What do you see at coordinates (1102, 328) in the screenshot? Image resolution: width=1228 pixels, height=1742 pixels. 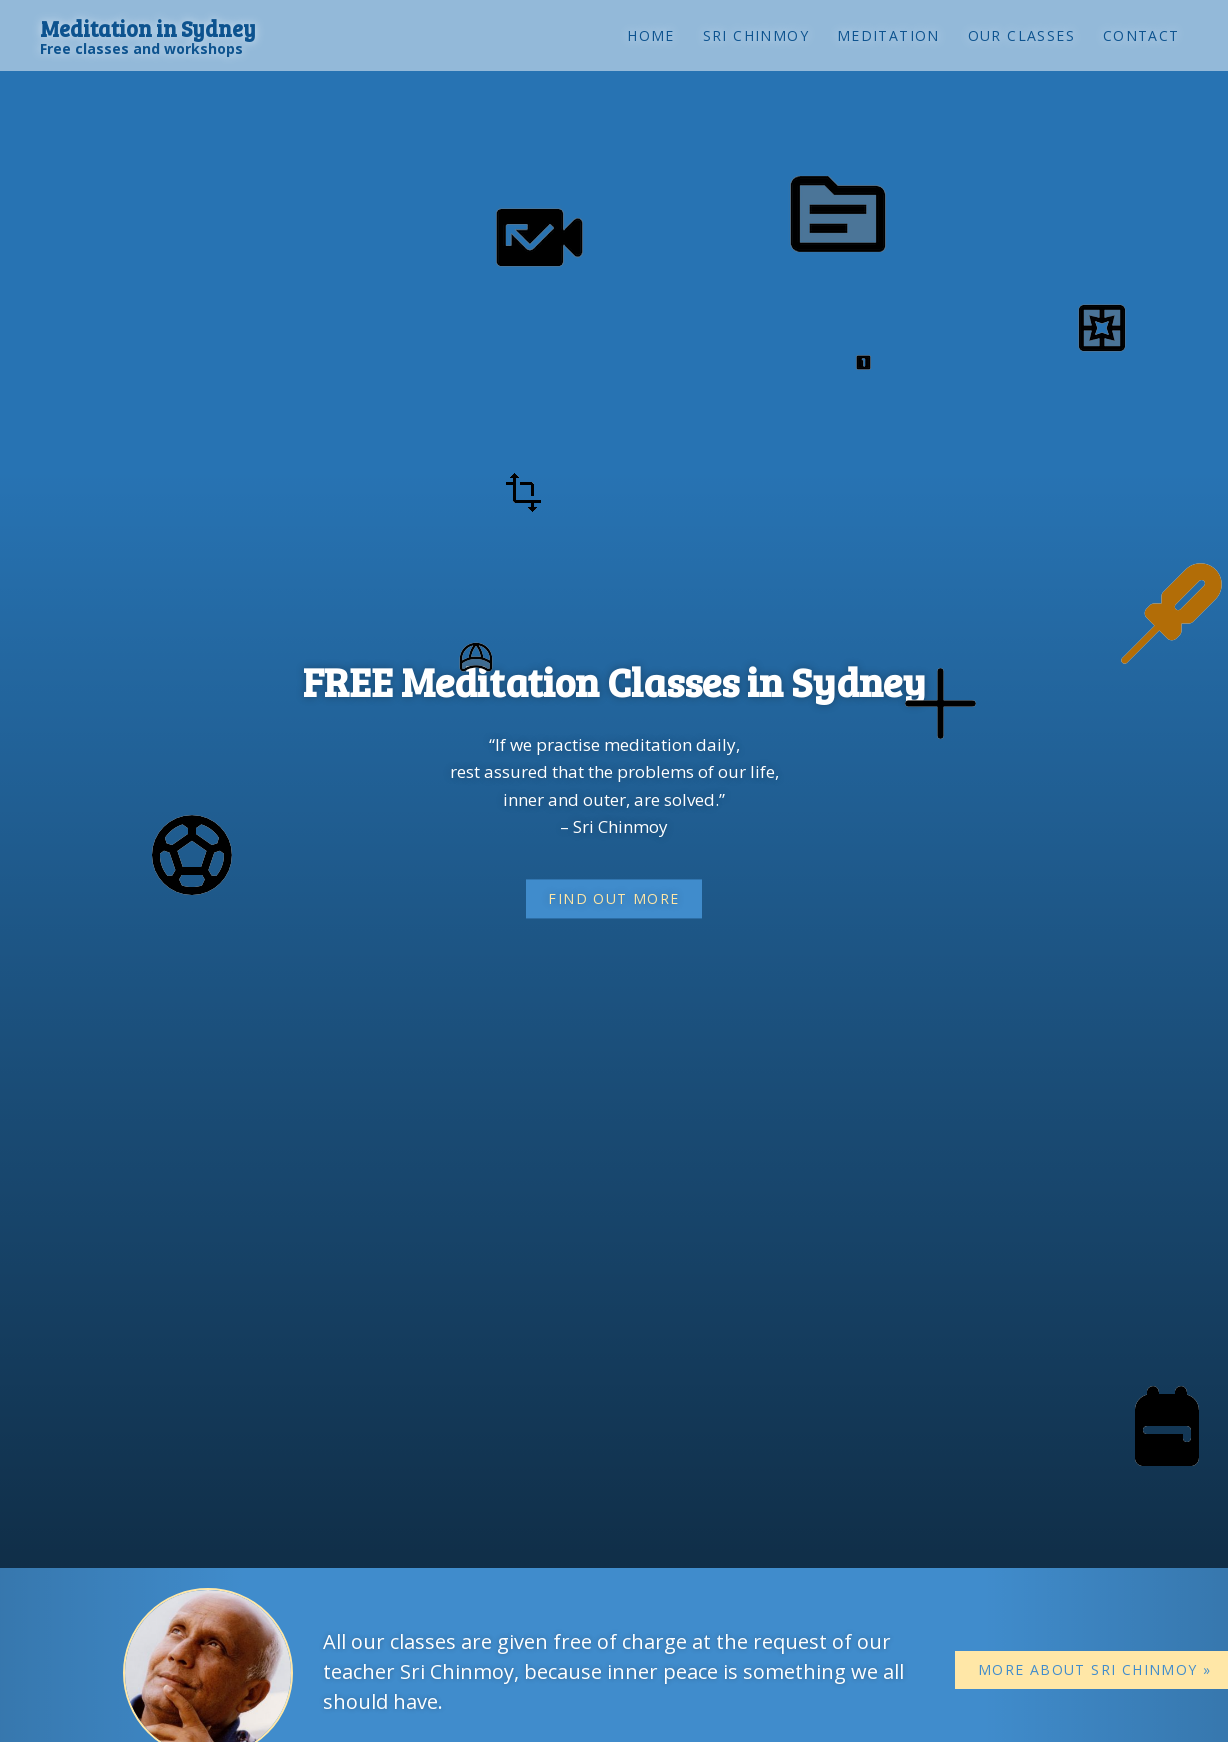 I see `view pages or documents` at bounding box center [1102, 328].